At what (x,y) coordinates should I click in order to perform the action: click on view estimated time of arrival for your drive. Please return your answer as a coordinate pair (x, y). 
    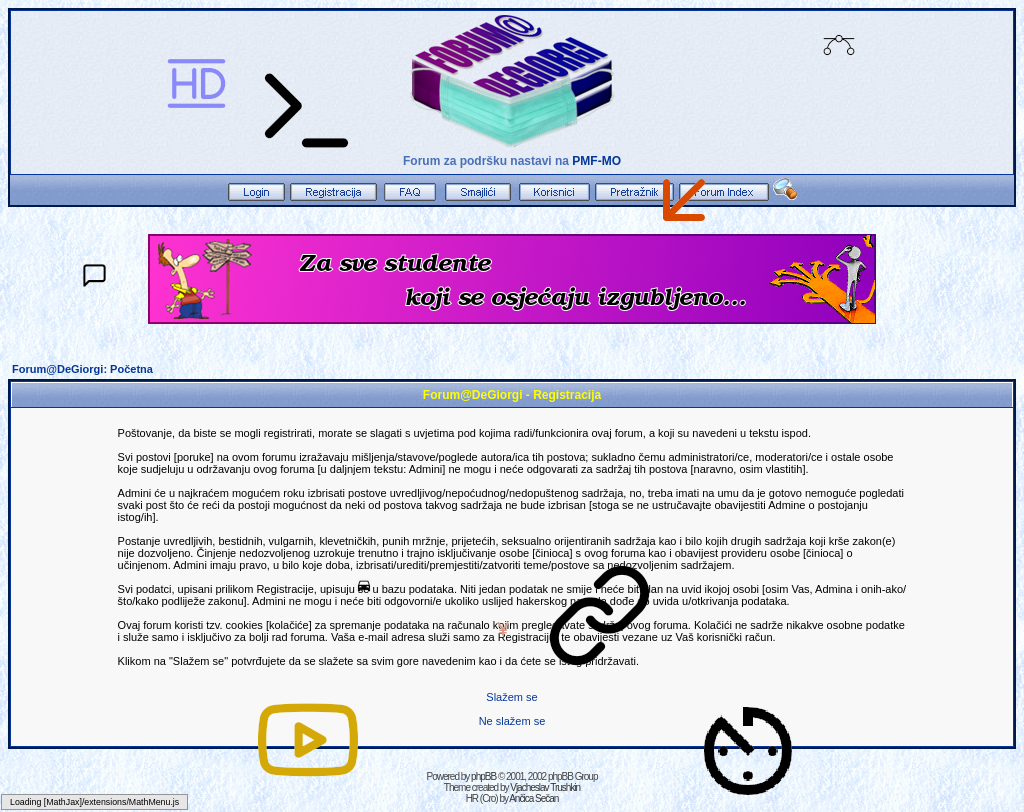
    Looking at the image, I should click on (364, 586).